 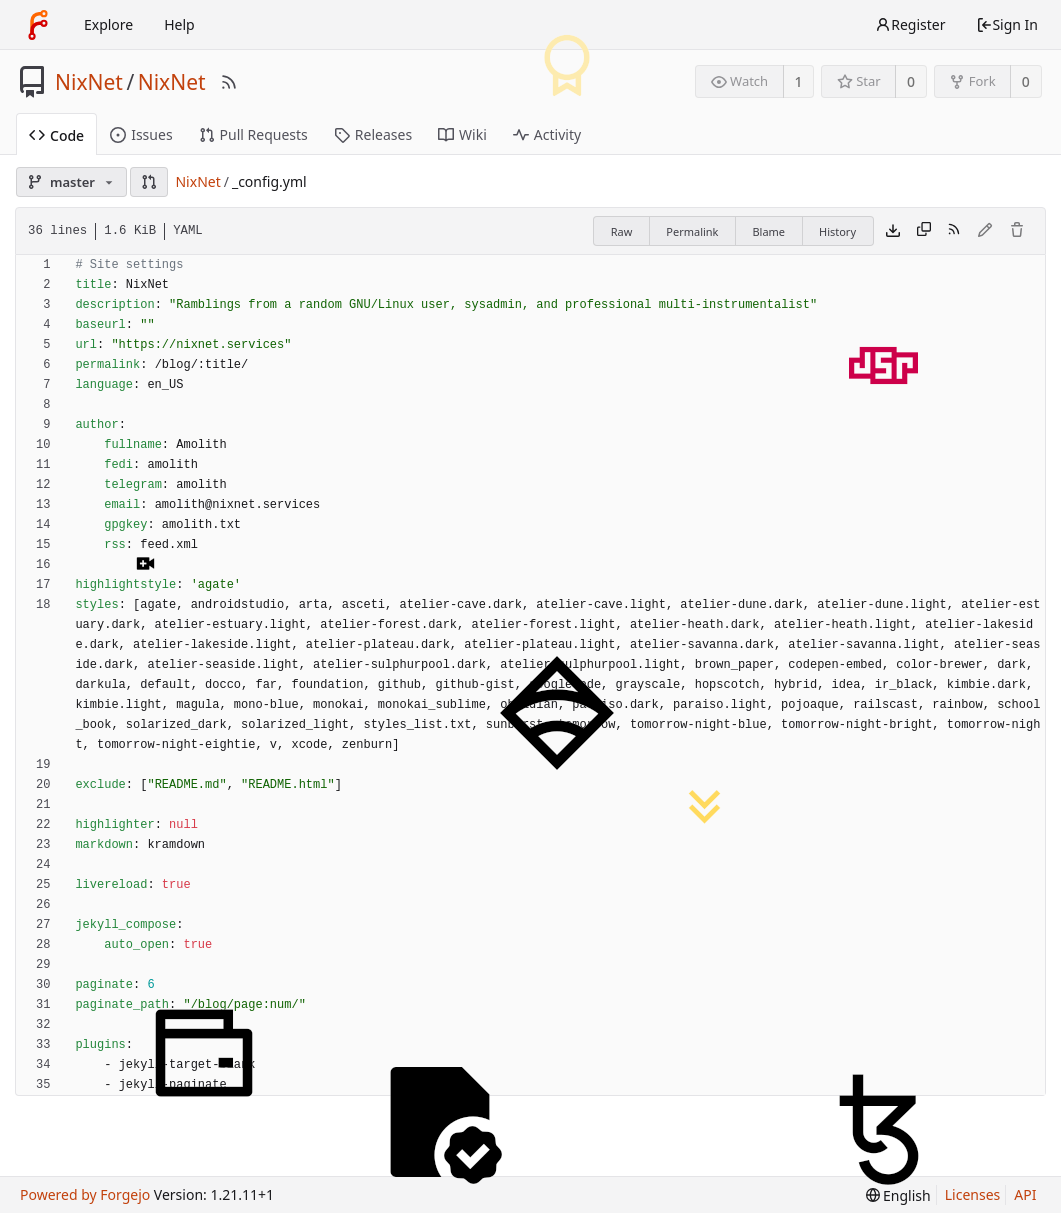 What do you see at coordinates (145, 563) in the screenshot?
I see `add a new video recording` at bounding box center [145, 563].